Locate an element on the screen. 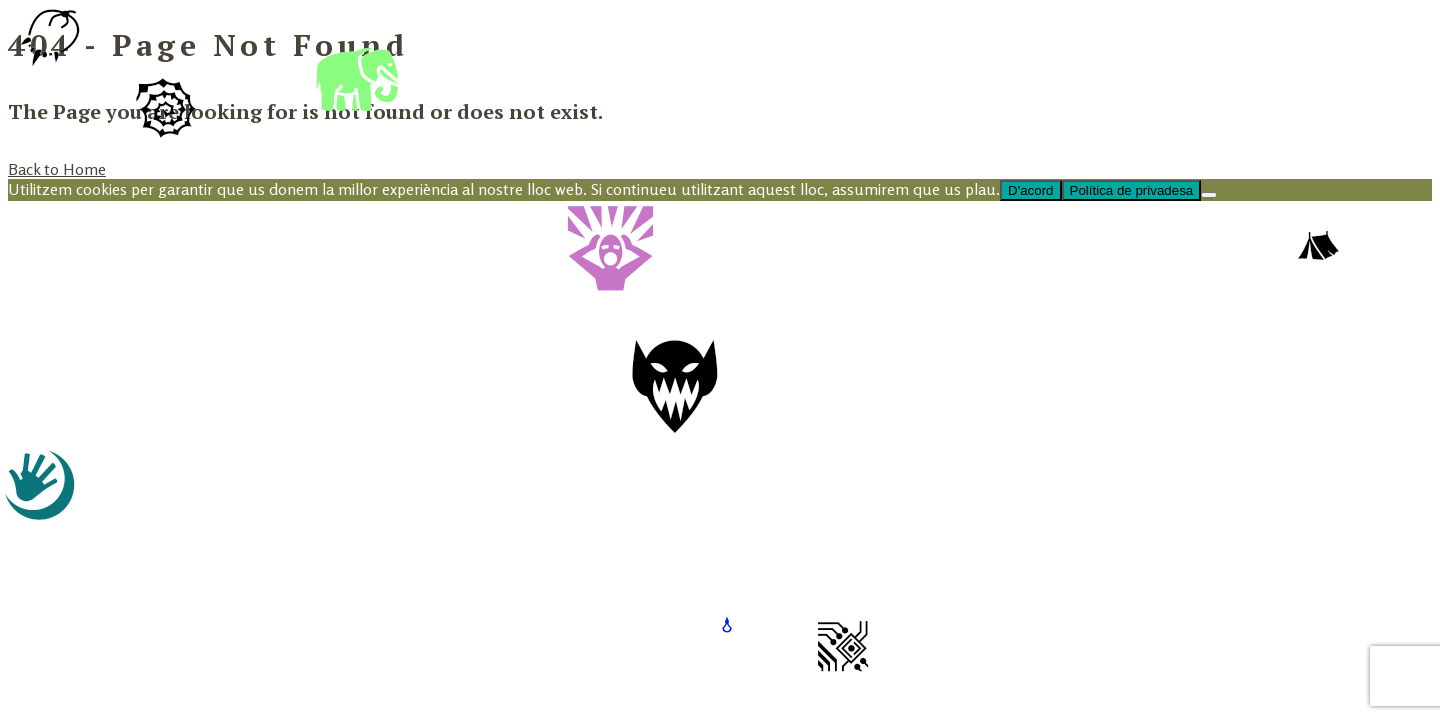  represents a trap or hazard in gameplay is located at coordinates (166, 108).